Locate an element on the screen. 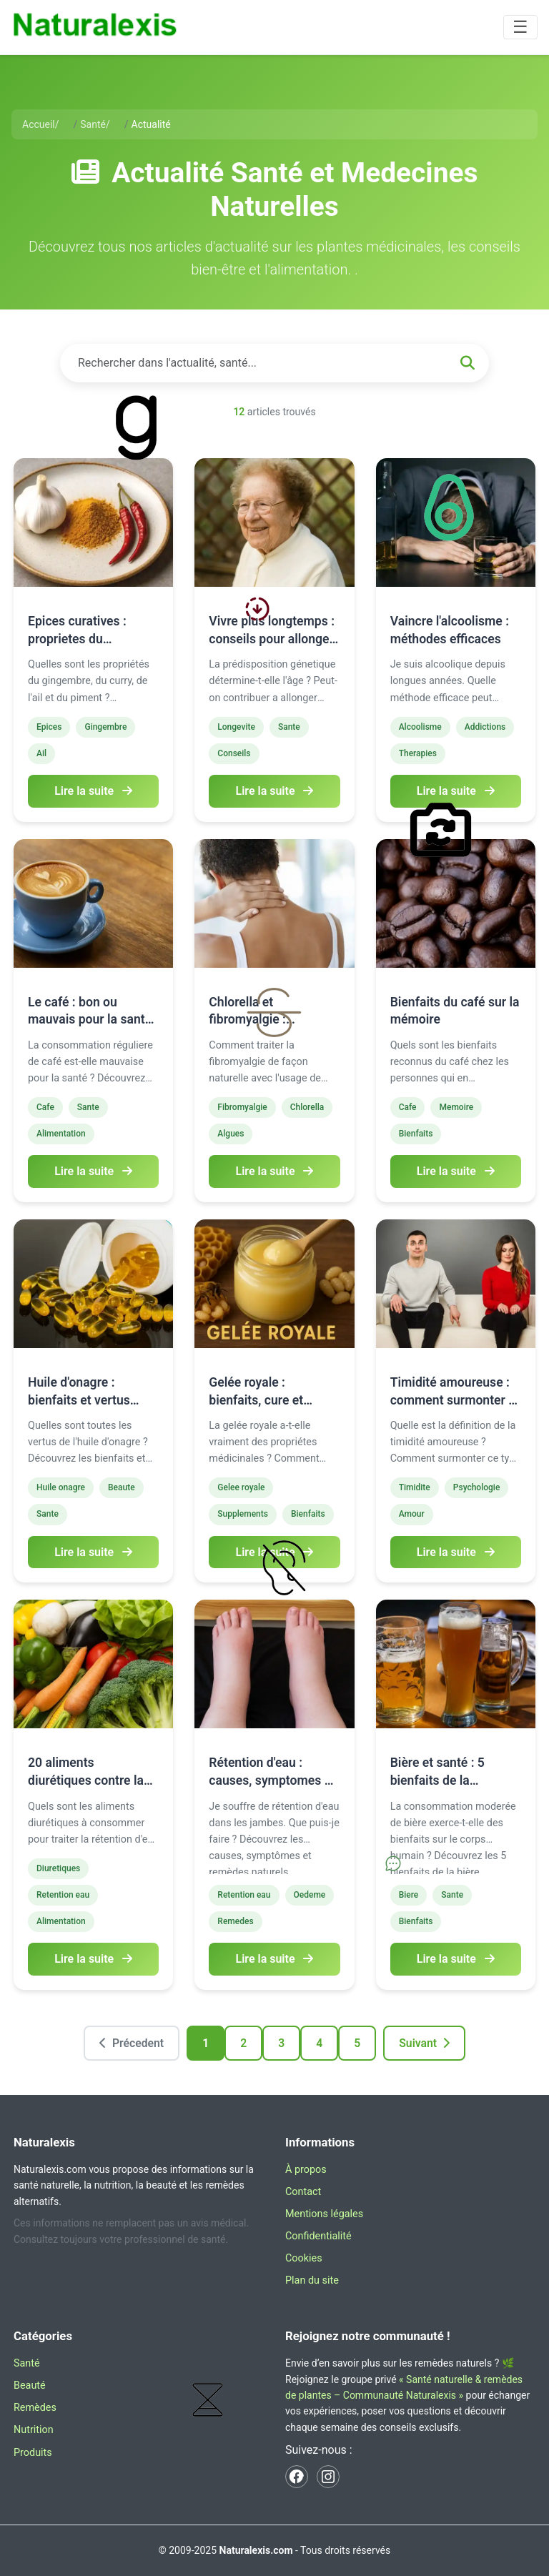 The image size is (549, 2576). open chat or messaging is located at coordinates (393, 1863).